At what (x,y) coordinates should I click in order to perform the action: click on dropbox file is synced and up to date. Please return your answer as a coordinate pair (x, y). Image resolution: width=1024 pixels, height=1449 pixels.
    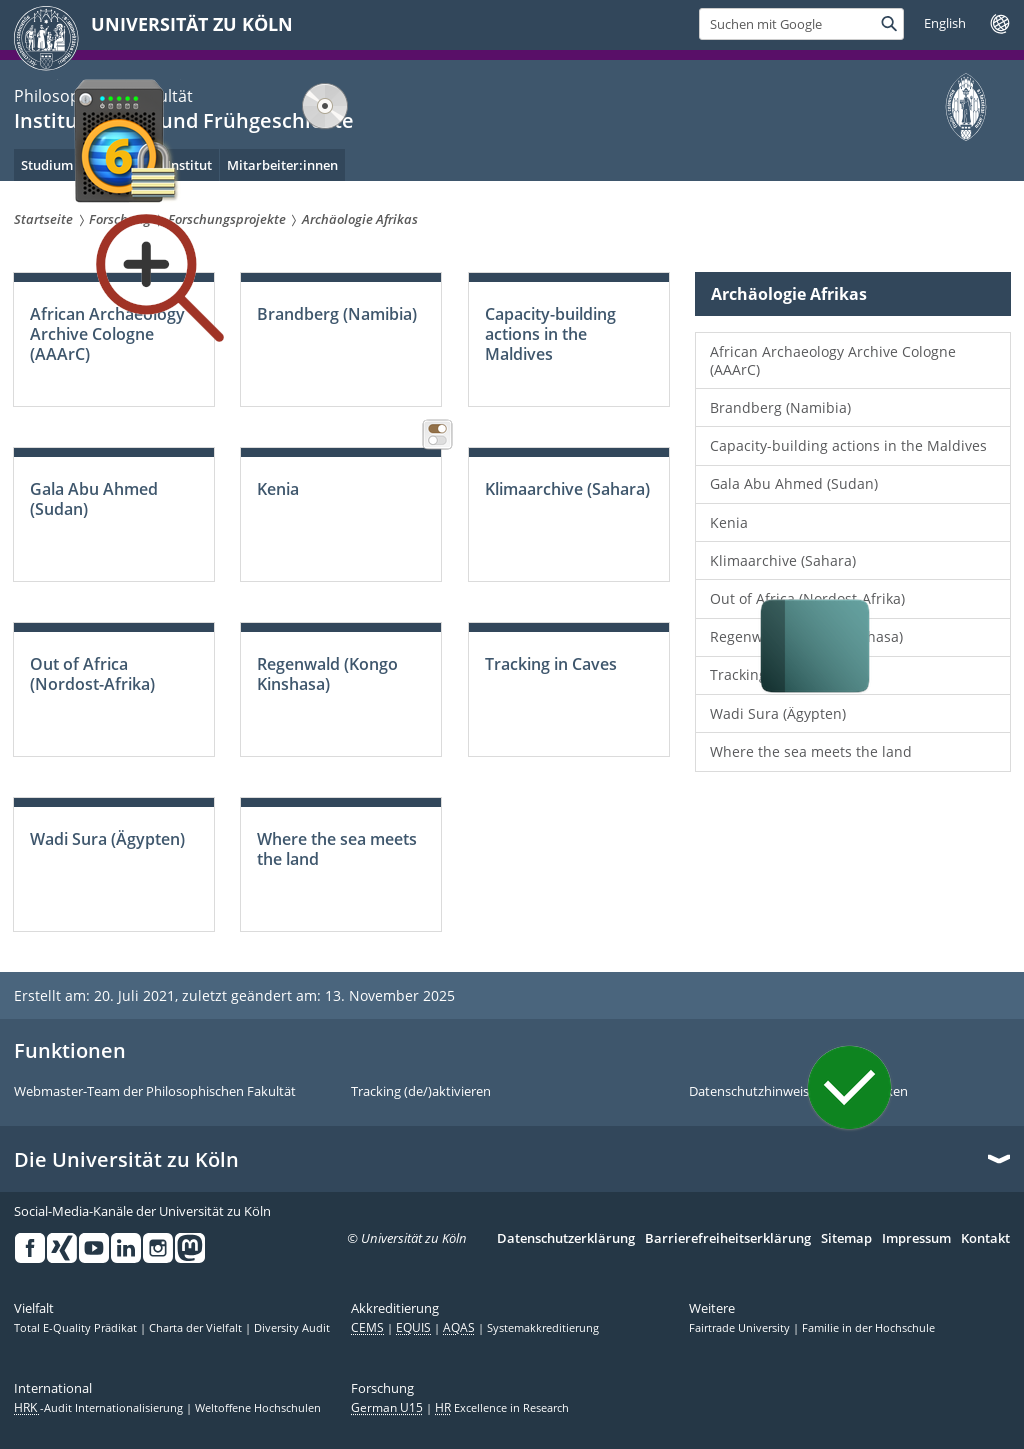
    Looking at the image, I should click on (849, 1087).